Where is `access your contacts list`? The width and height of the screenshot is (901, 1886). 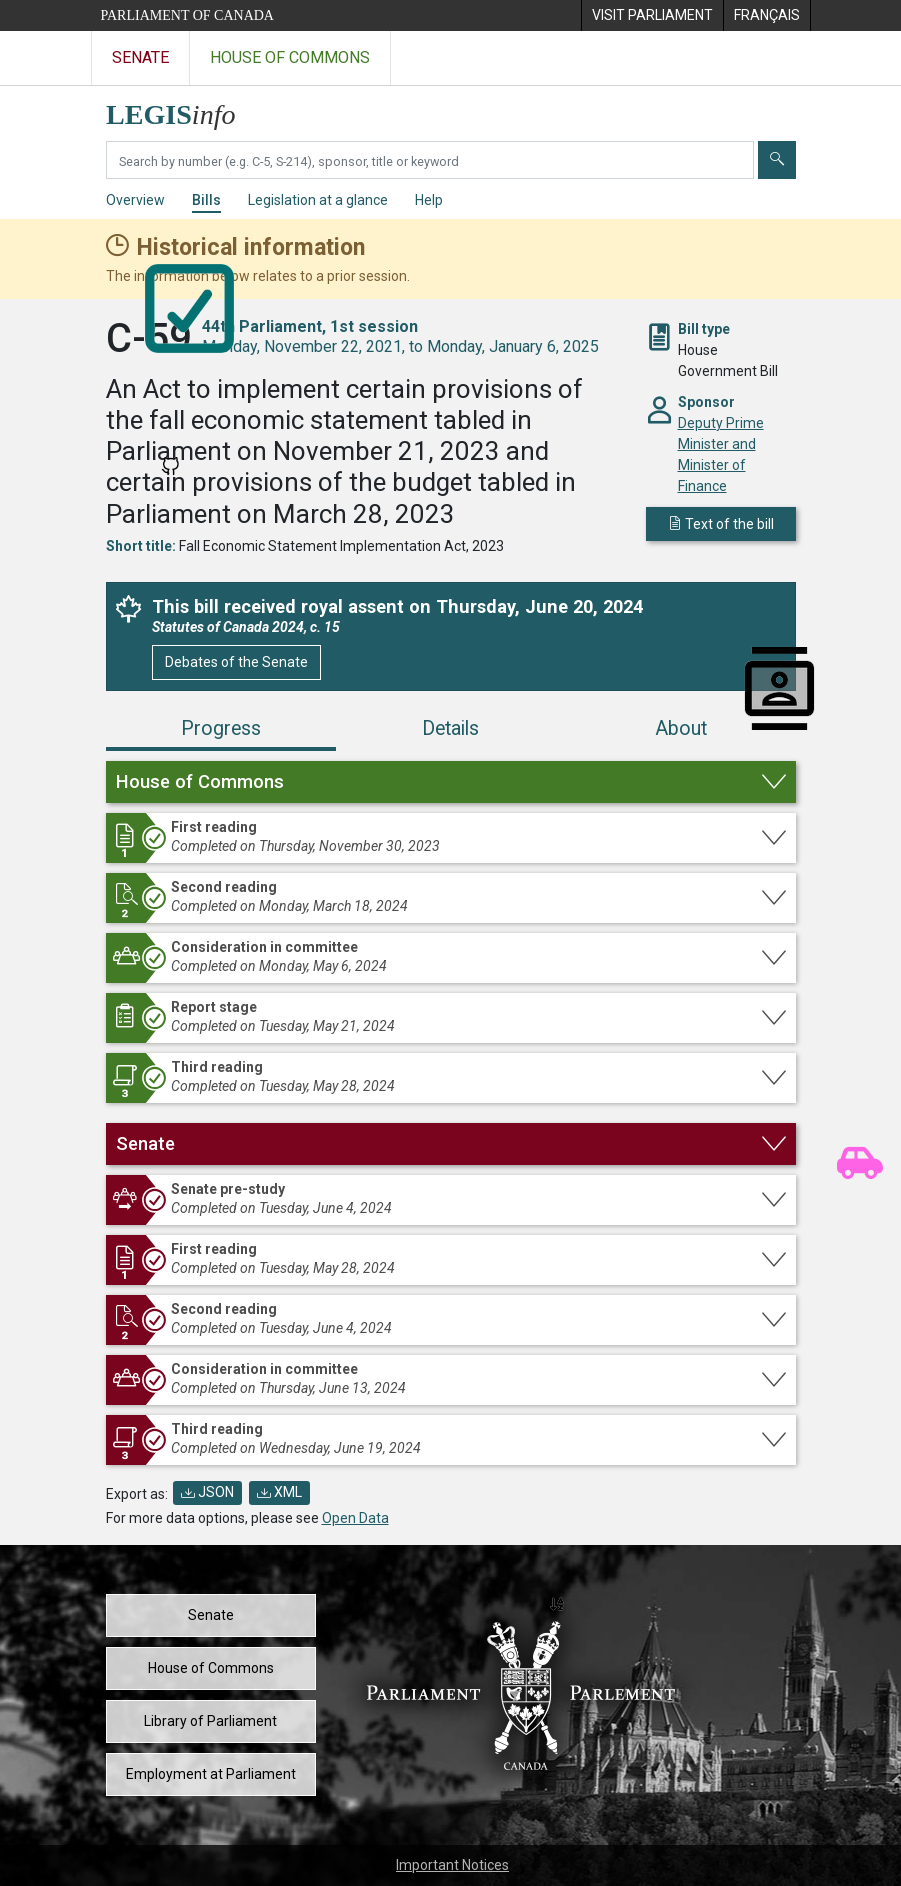 access your contacts list is located at coordinates (779, 688).